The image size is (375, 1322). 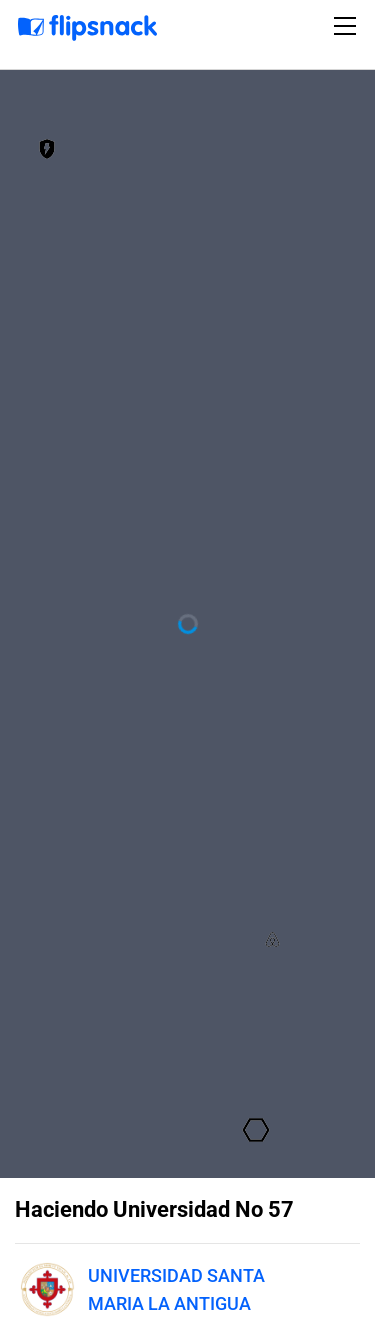 I want to click on open the airbnb app, so click(x=272, y=939).